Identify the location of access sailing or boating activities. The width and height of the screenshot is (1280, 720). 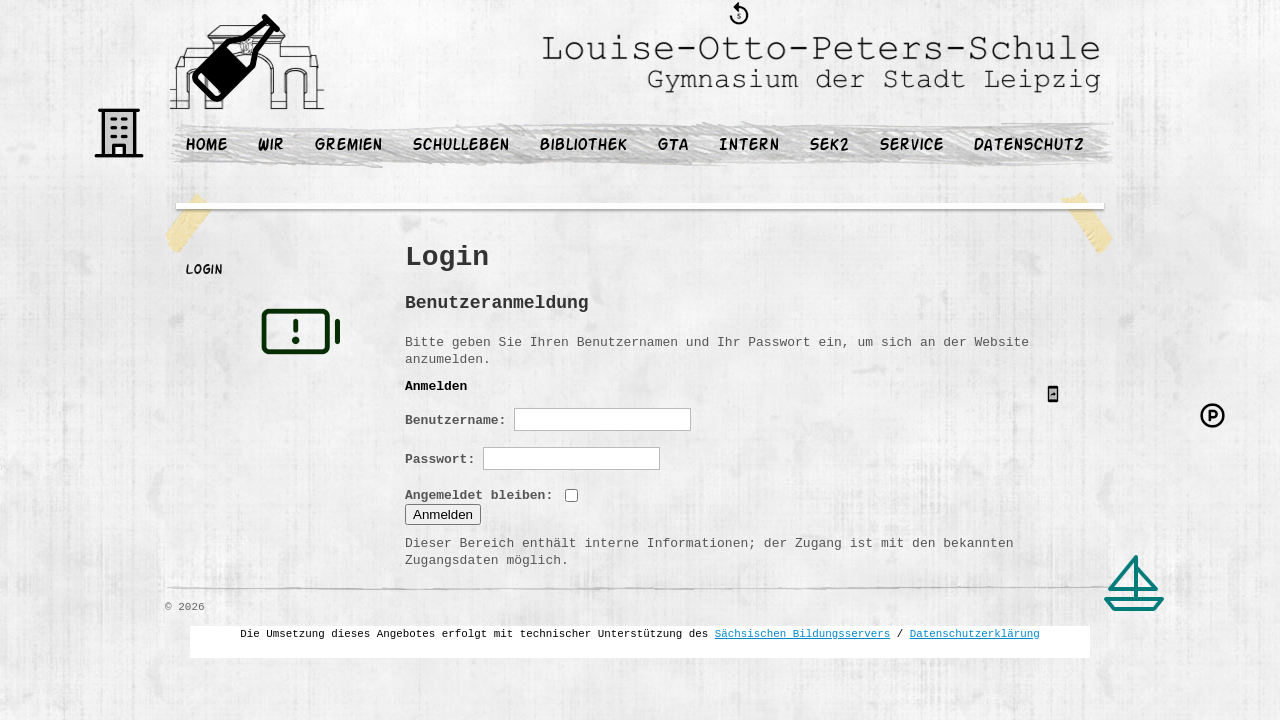
(1134, 587).